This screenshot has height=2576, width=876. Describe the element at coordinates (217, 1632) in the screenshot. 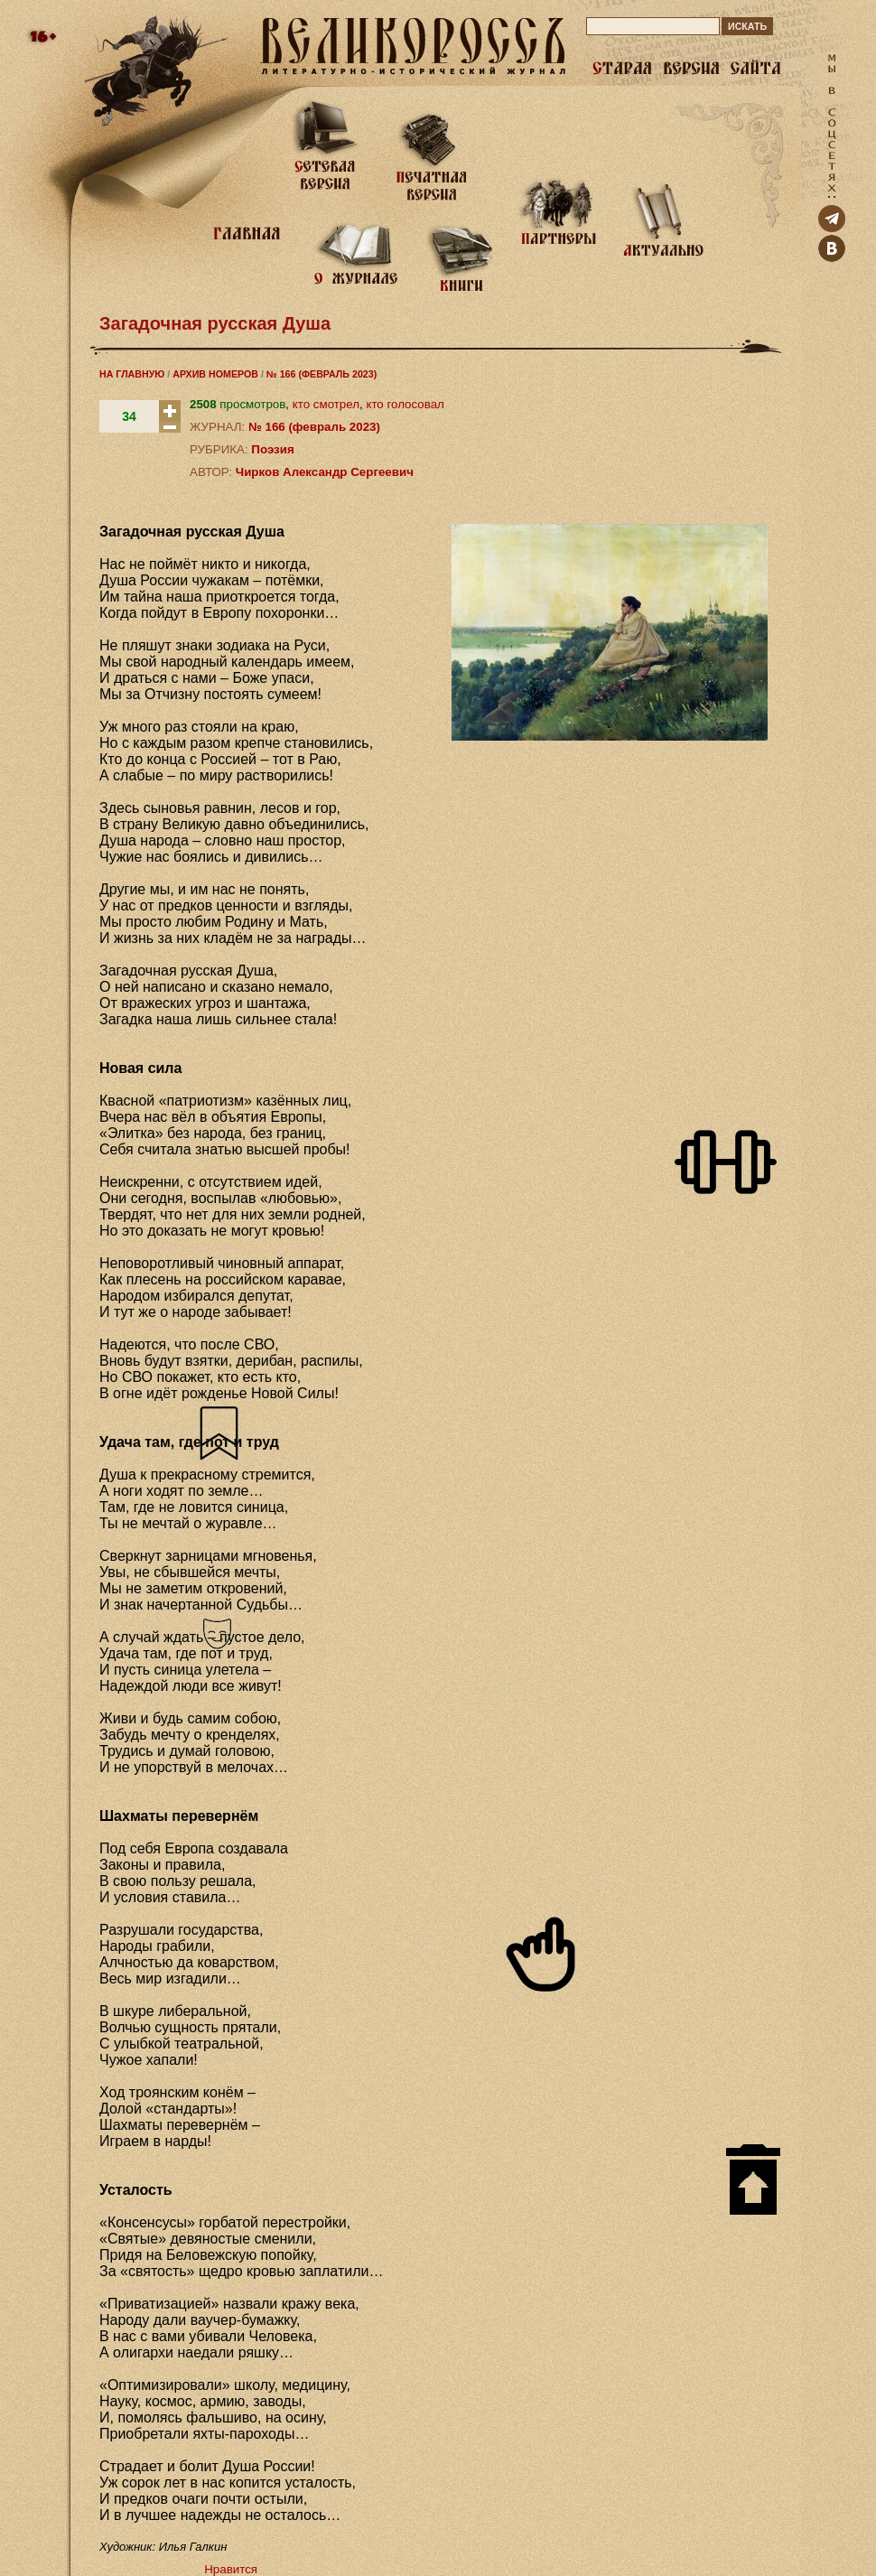

I see `toggle theater or entertainment mode` at that location.